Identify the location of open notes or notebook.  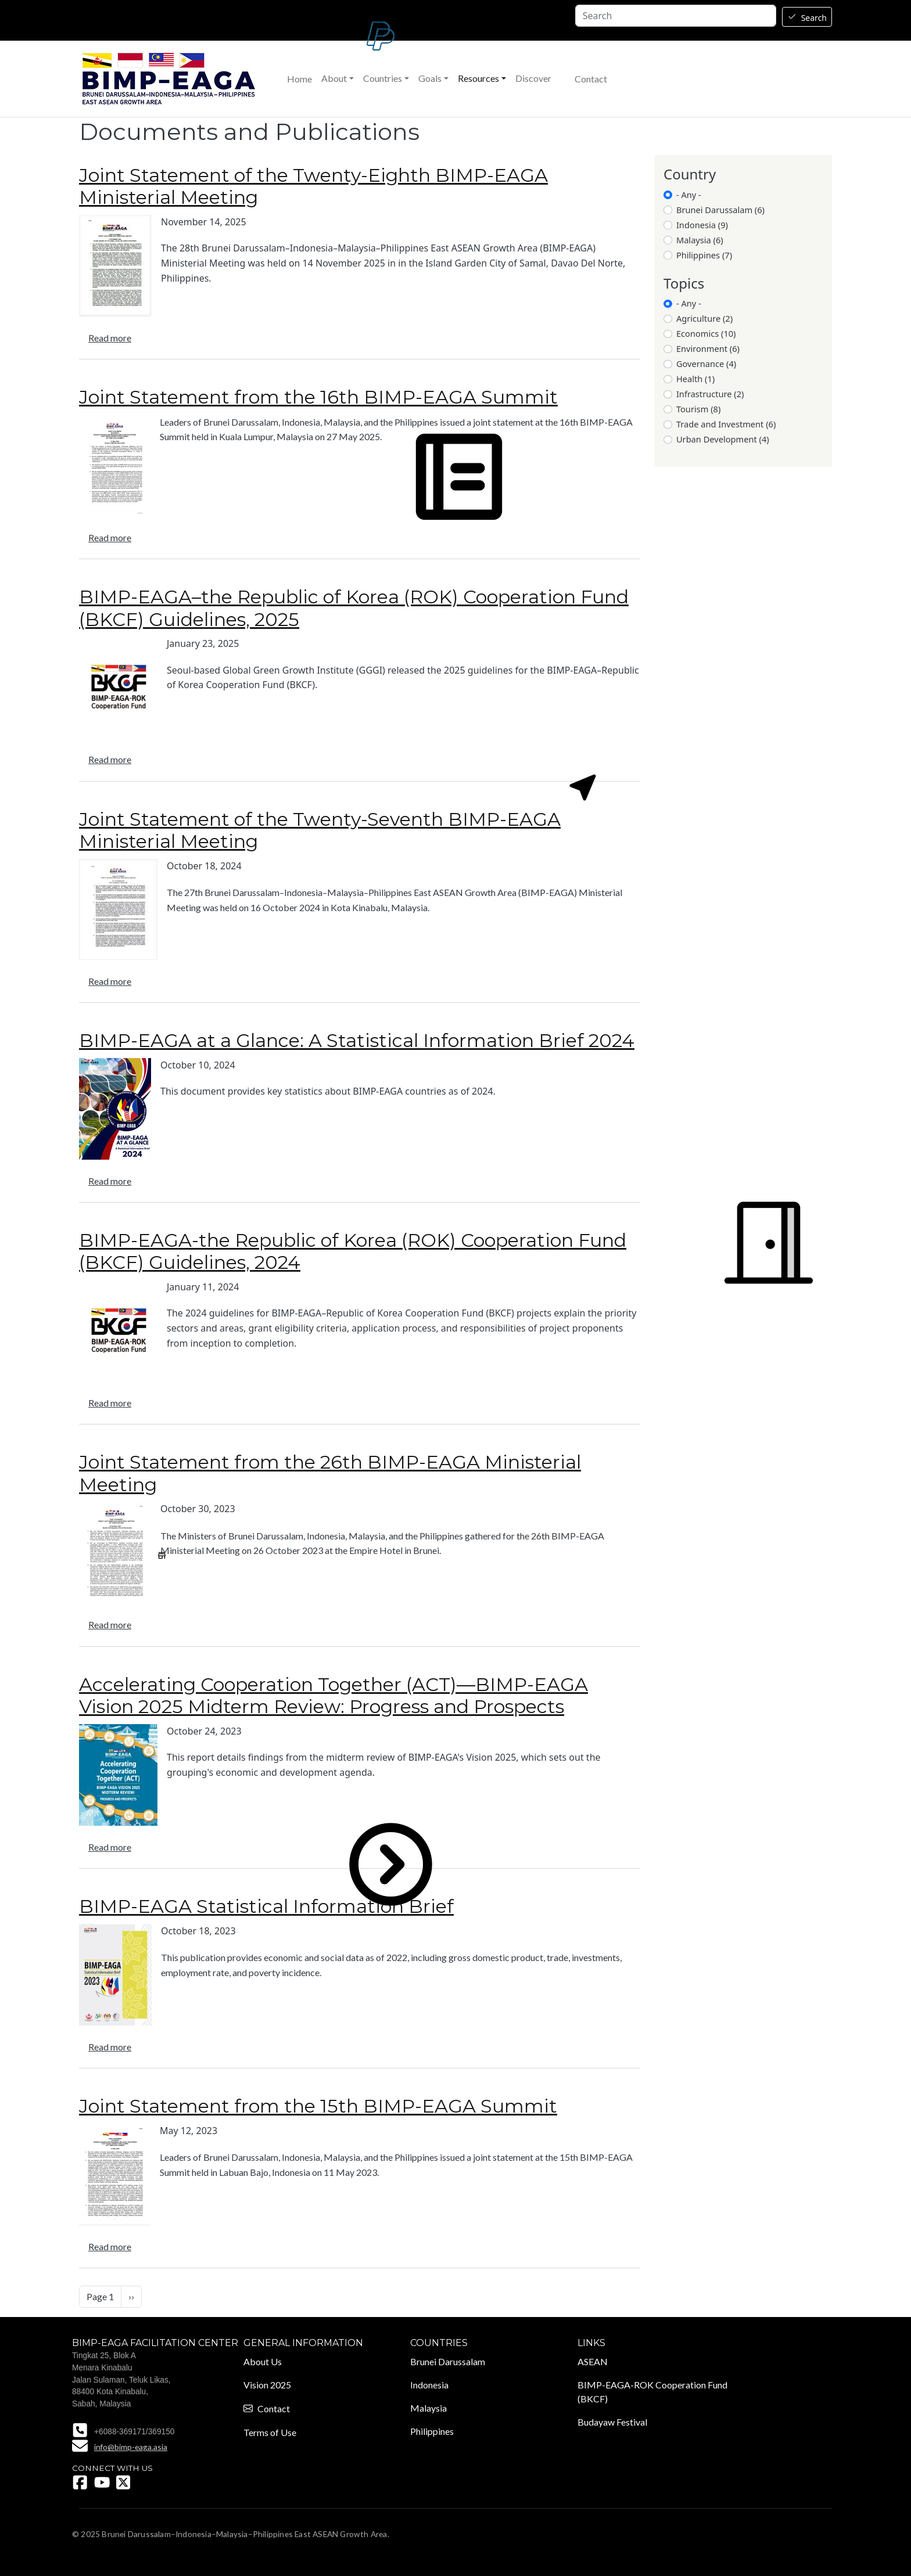
(459, 477).